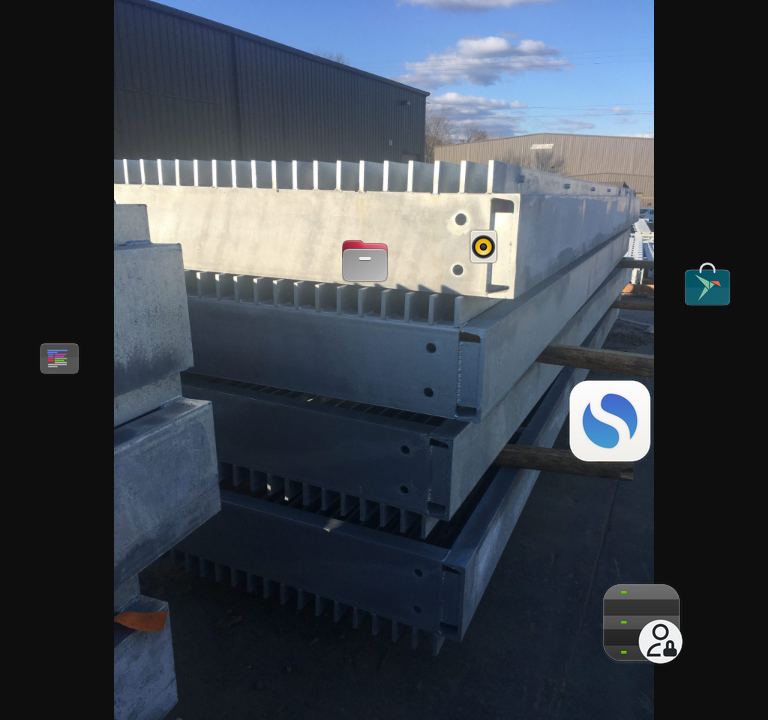  Describe the element at coordinates (707, 287) in the screenshot. I see `open the snap store to browse and install applications` at that location.